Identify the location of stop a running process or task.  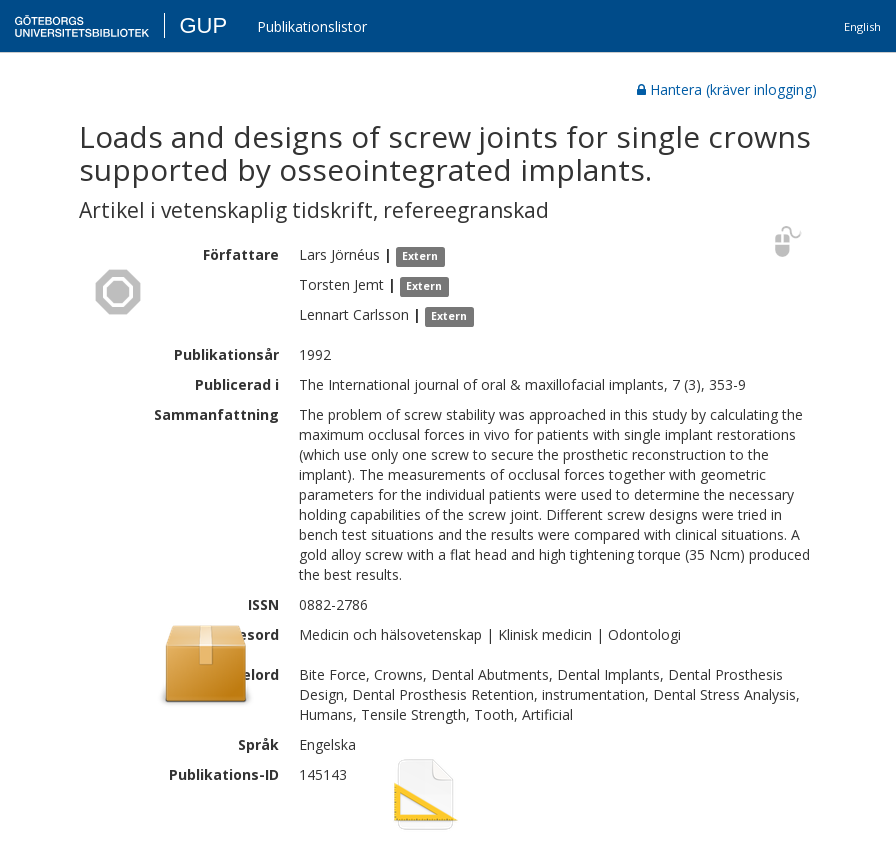
(118, 292).